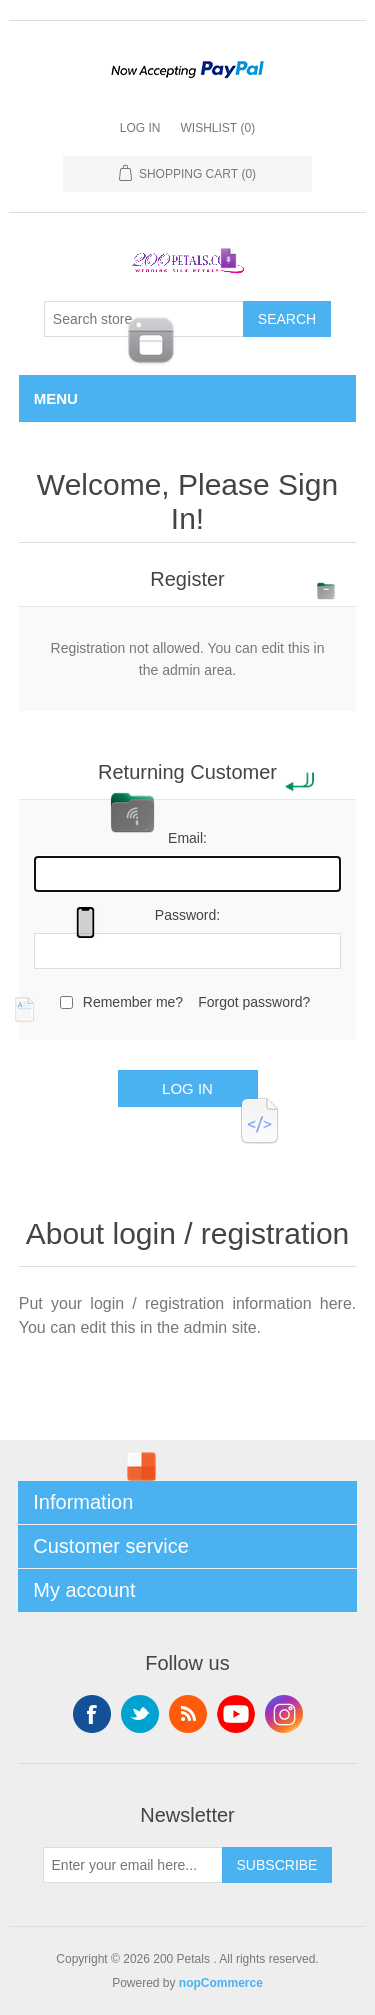 The height and width of the screenshot is (2015, 375). Describe the element at coordinates (85, 922) in the screenshot. I see `iPhone with Face ID in device sidebar` at that location.